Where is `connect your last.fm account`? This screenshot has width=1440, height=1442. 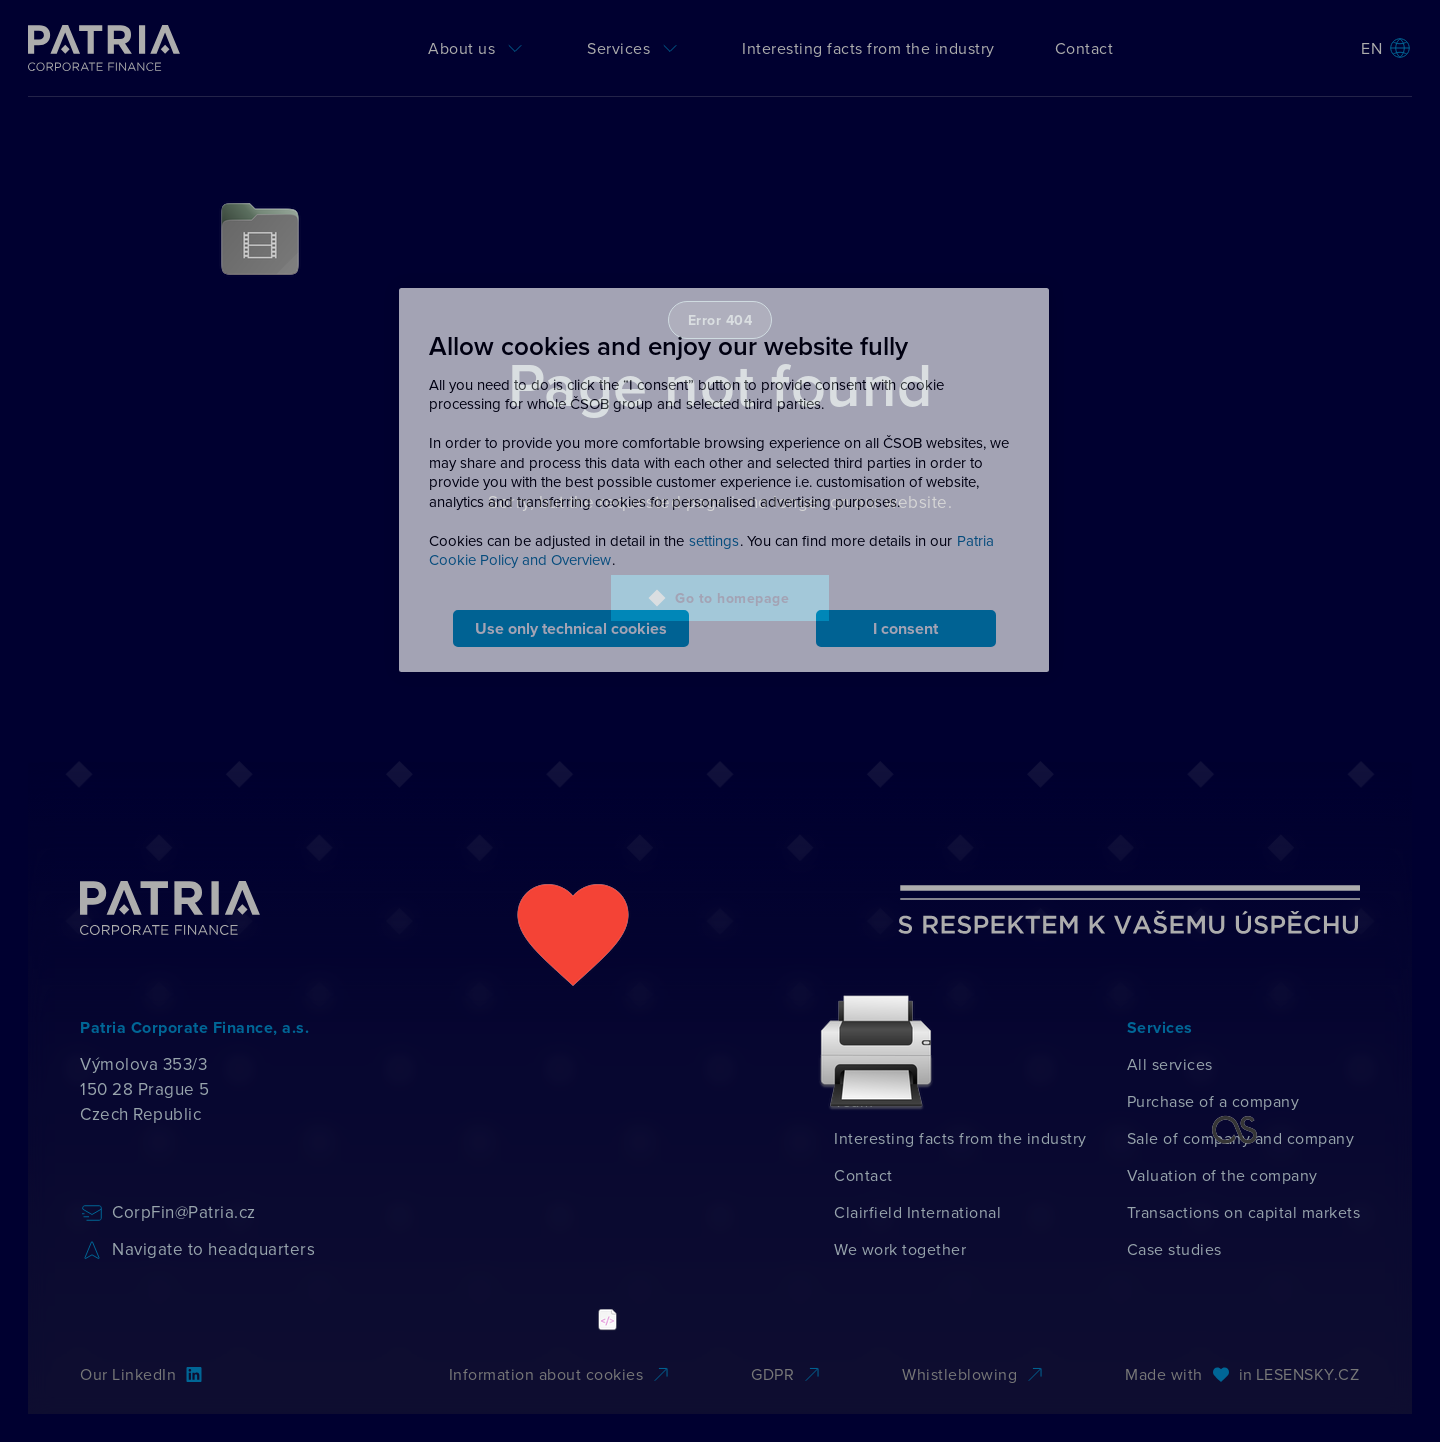
connect your last.fm account is located at coordinates (1234, 1126).